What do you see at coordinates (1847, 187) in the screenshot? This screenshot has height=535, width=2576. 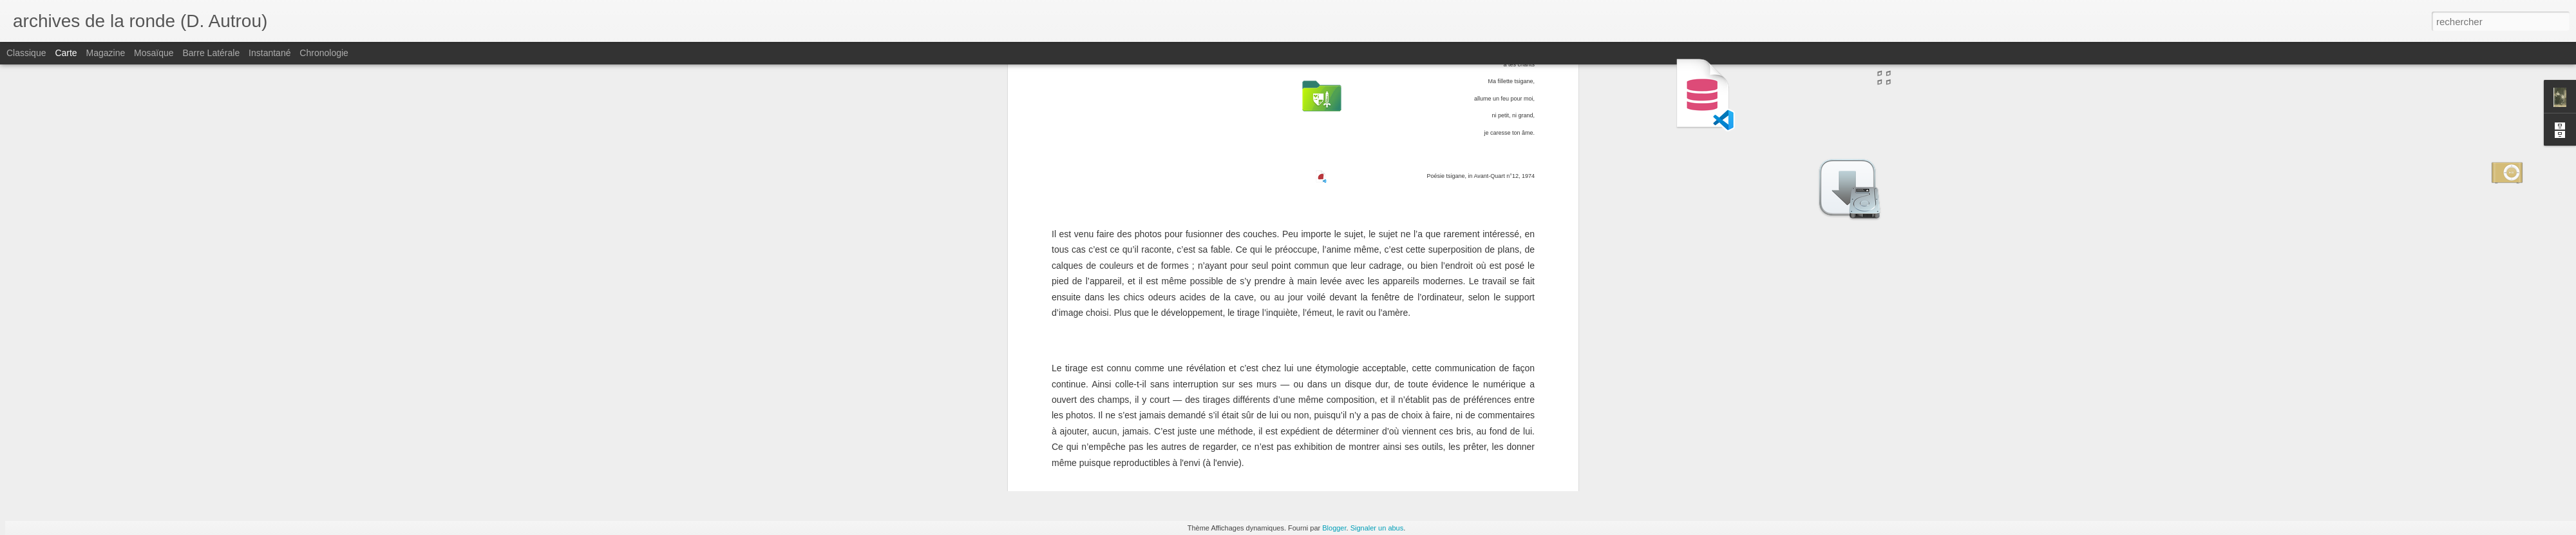 I see `install new software or applications` at bounding box center [1847, 187].